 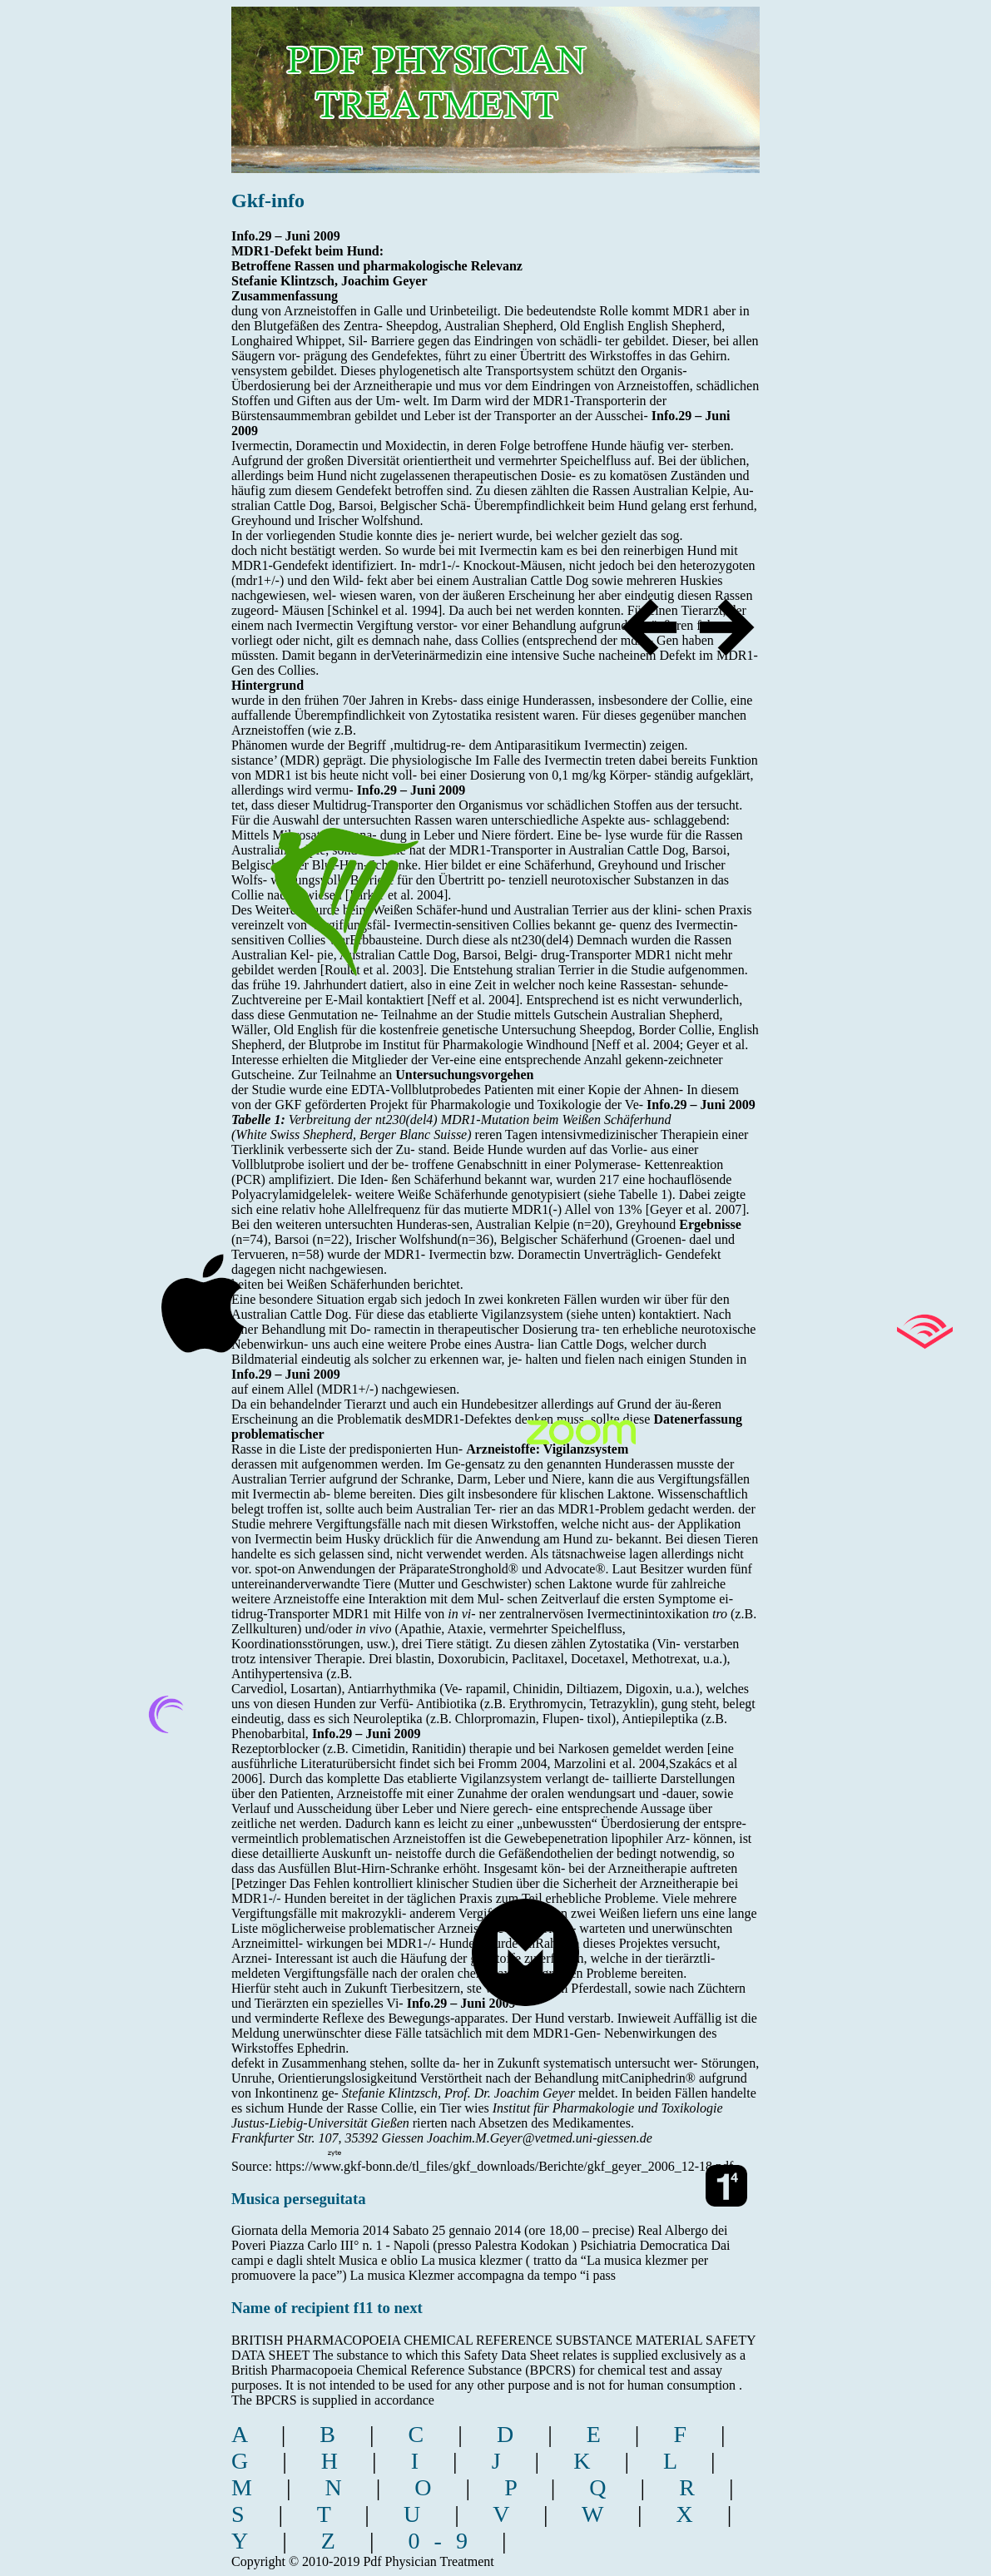 What do you see at coordinates (581, 1432) in the screenshot?
I see `open Zoom video conferencing app` at bounding box center [581, 1432].